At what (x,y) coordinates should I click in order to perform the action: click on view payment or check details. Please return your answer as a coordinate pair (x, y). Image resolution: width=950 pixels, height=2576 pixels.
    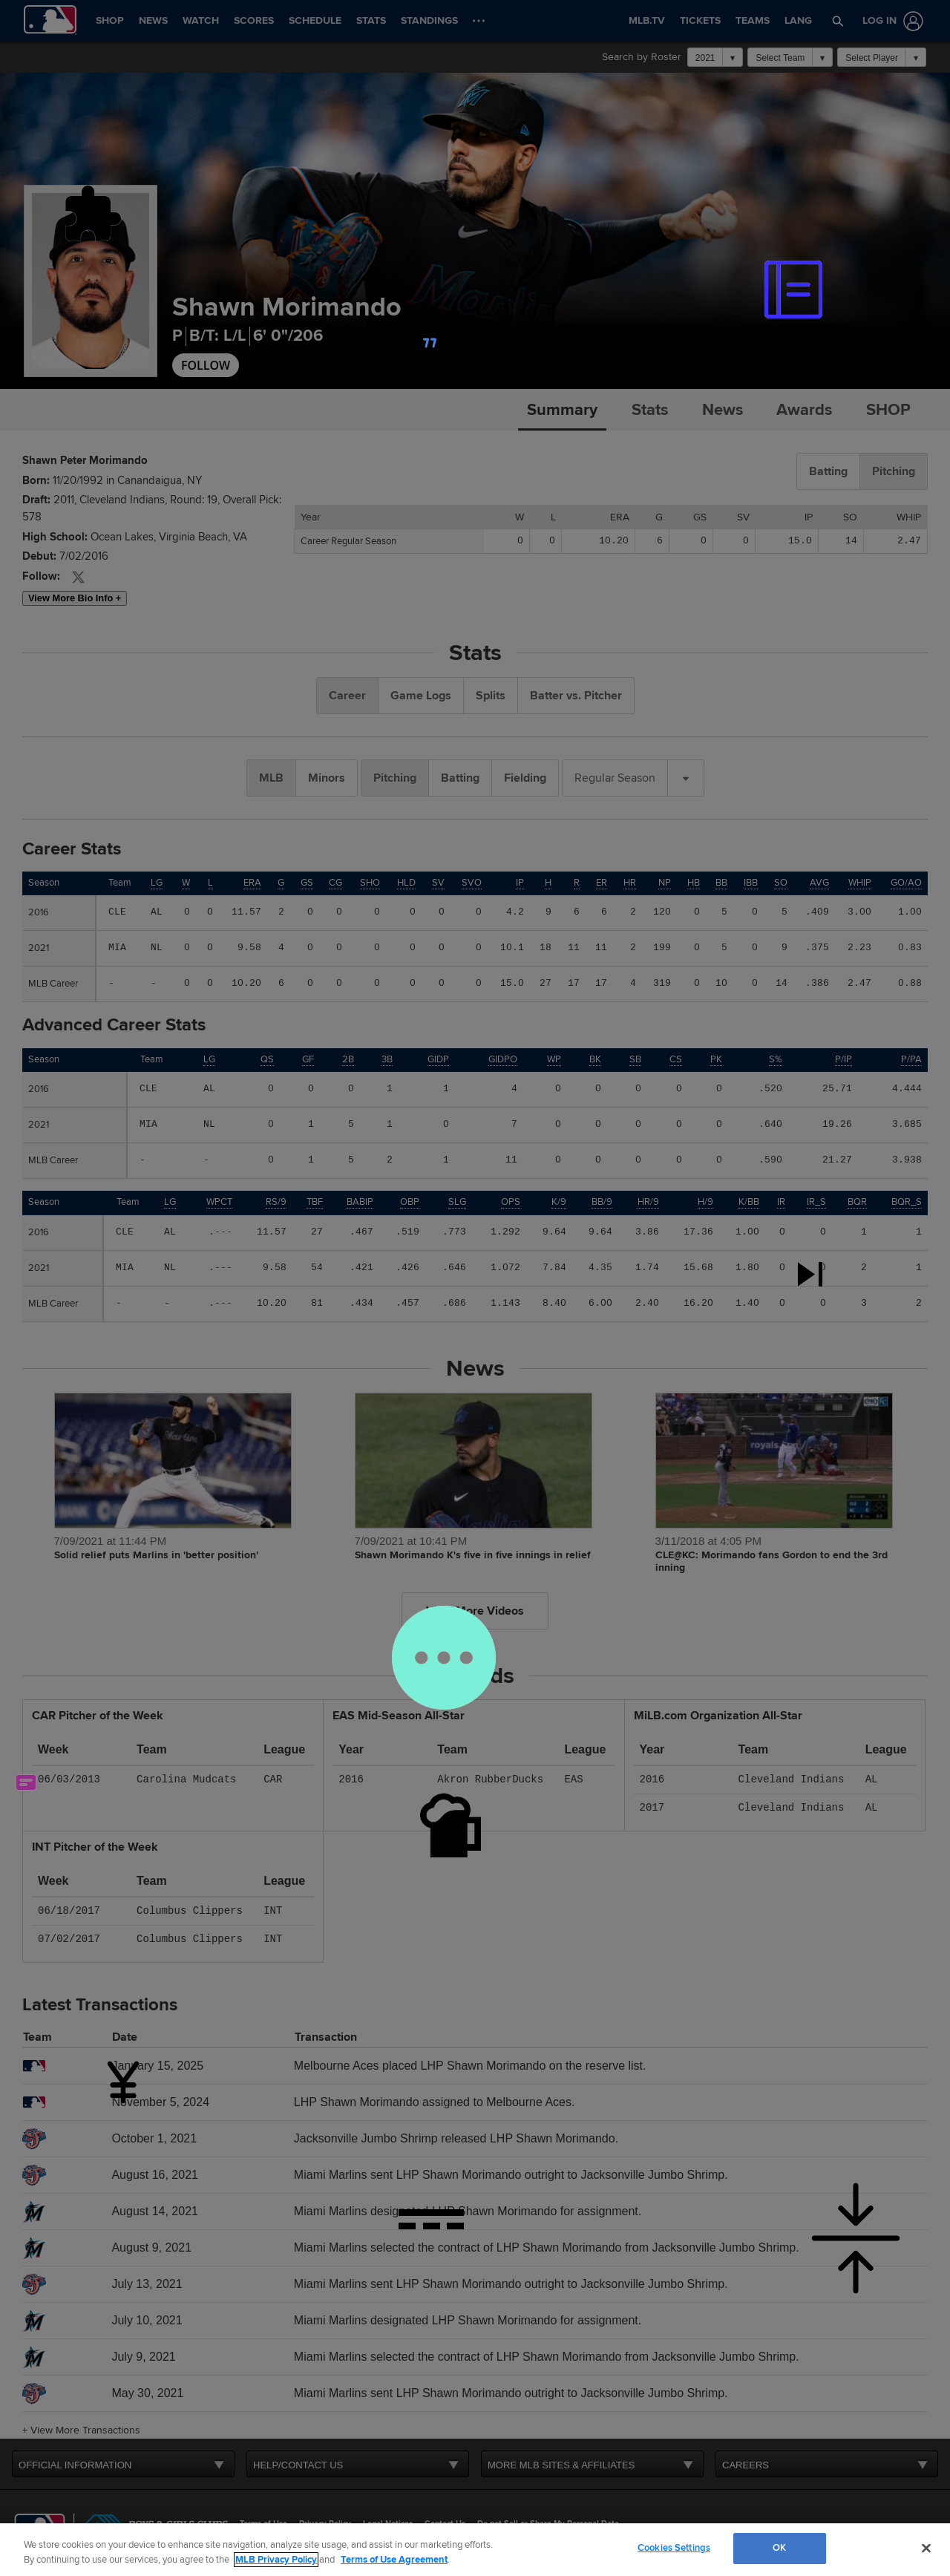
    Looking at the image, I should click on (26, 1782).